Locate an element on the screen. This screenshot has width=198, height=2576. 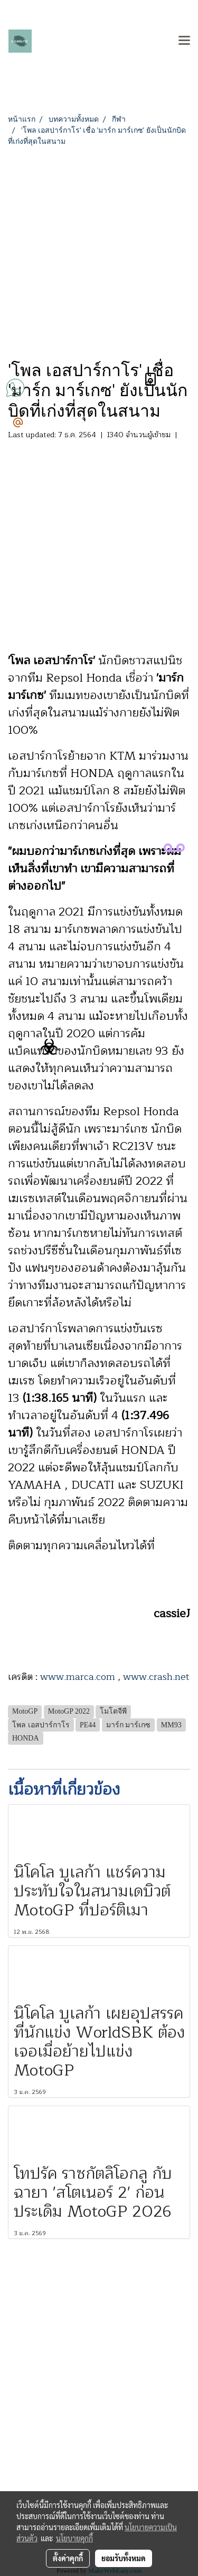
mention a user in a post or comment is located at coordinates (18, 422).